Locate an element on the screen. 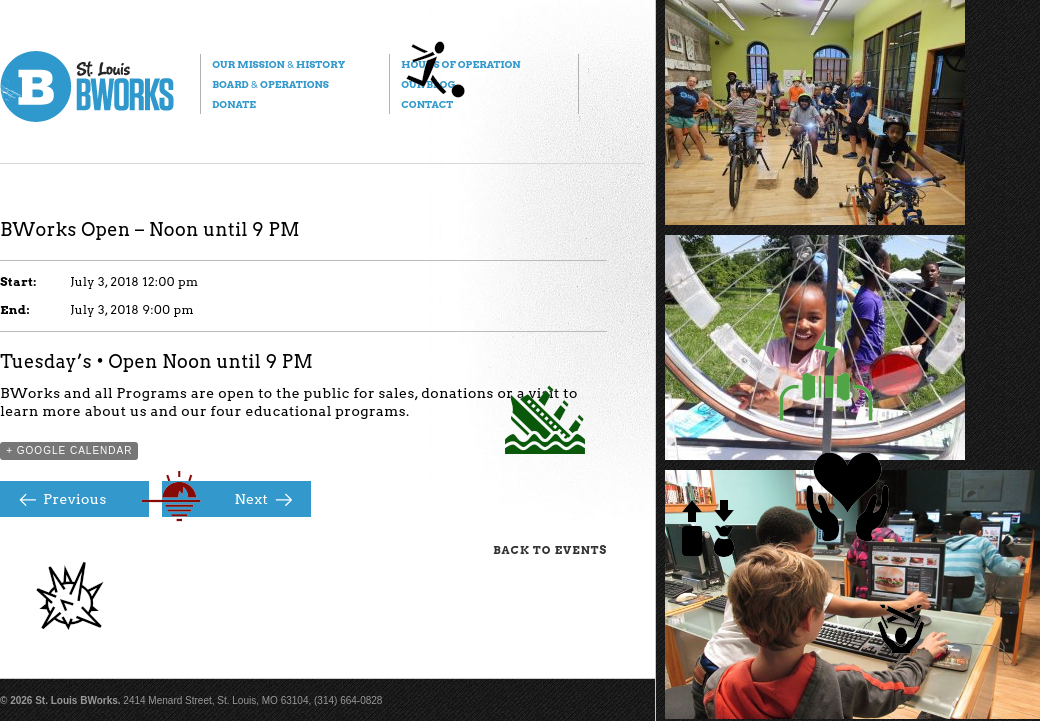  access soccer or football games is located at coordinates (435, 69).